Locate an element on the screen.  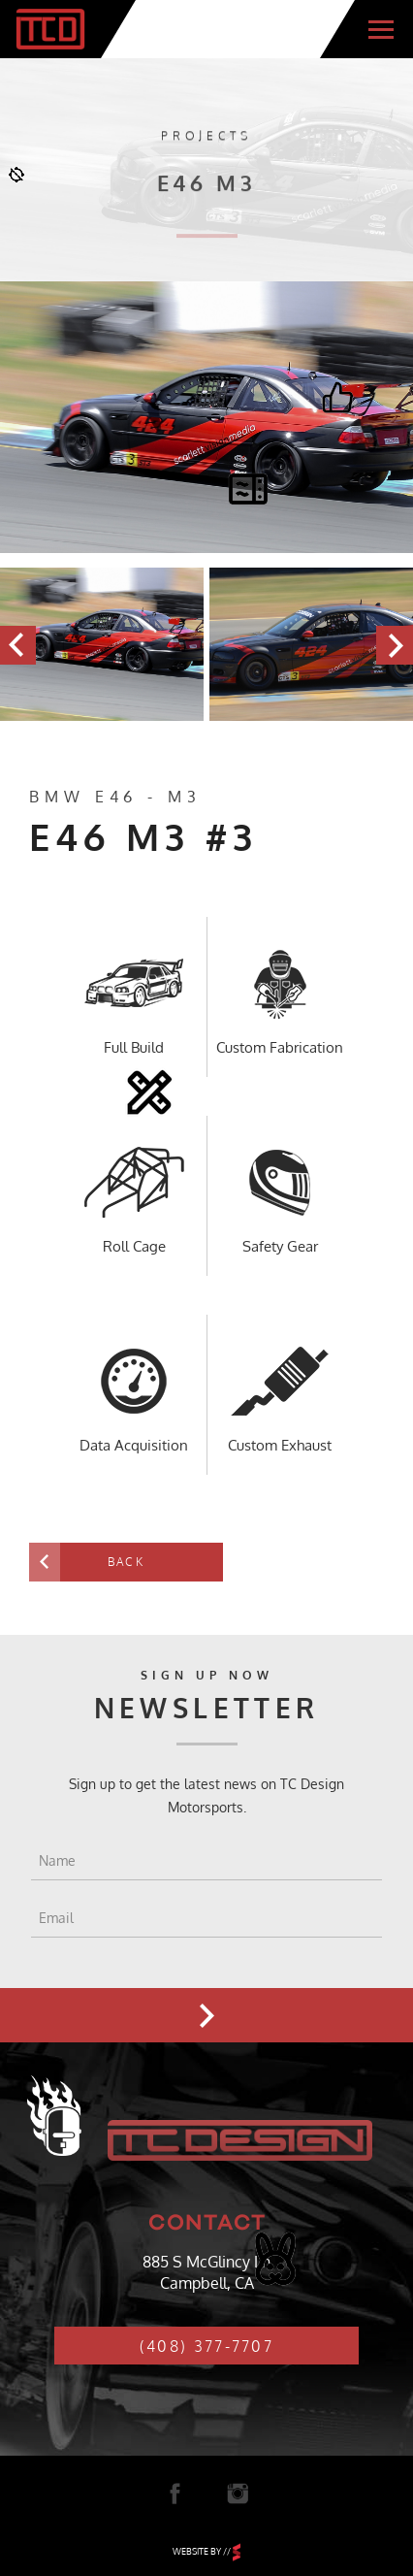
GPS or location services are disabled is located at coordinates (16, 175).